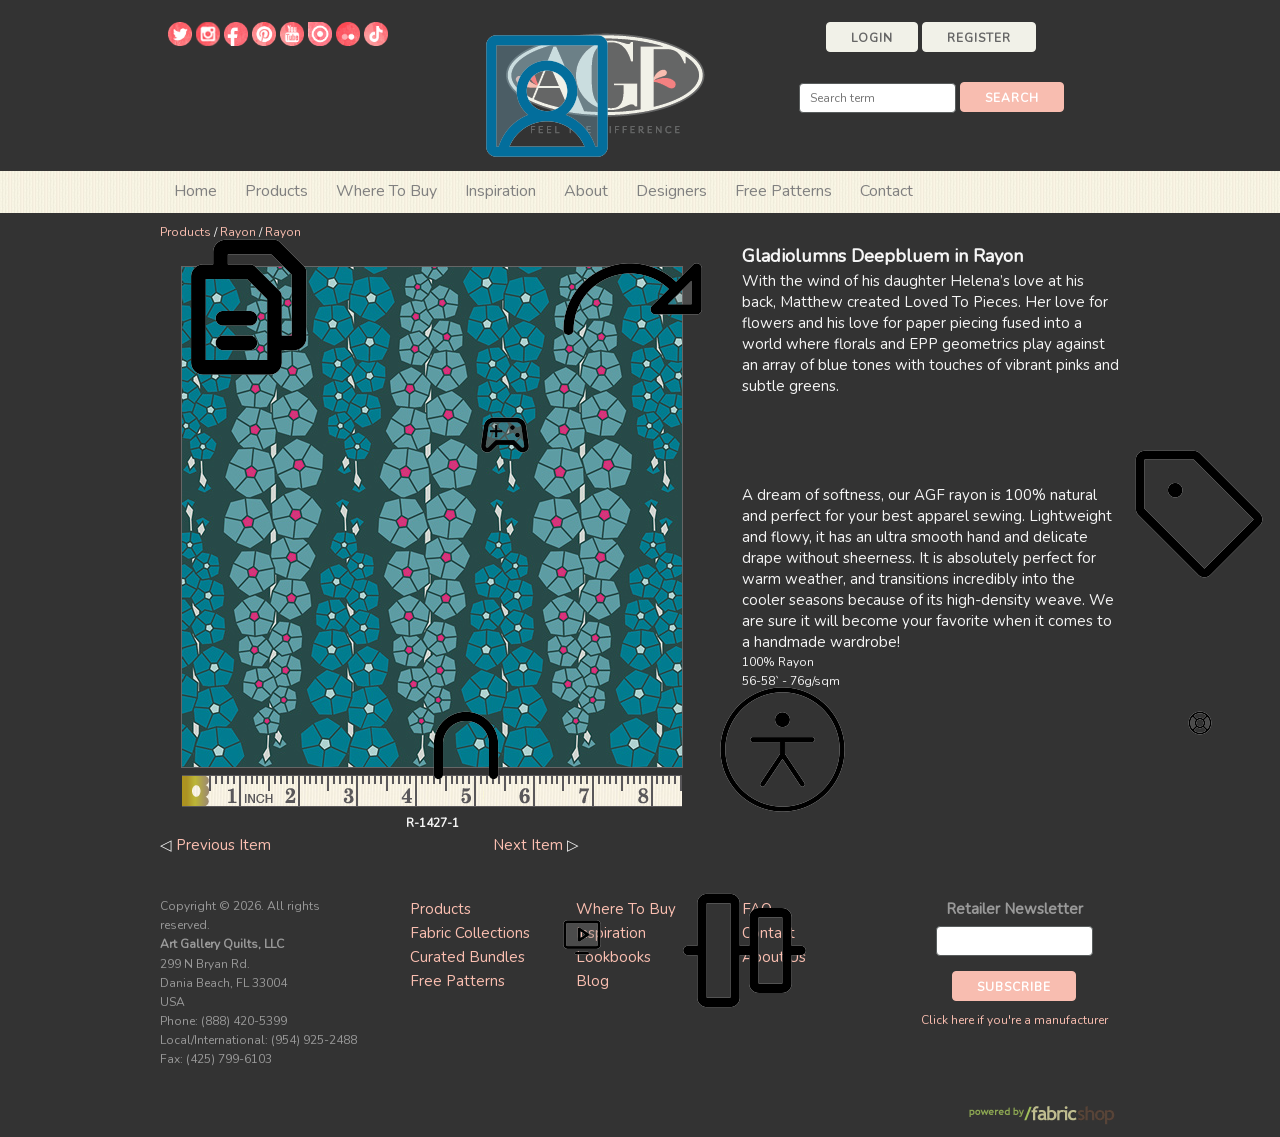  Describe the element at coordinates (547, 96) in the screenshot. I see `view your profile` at that location.